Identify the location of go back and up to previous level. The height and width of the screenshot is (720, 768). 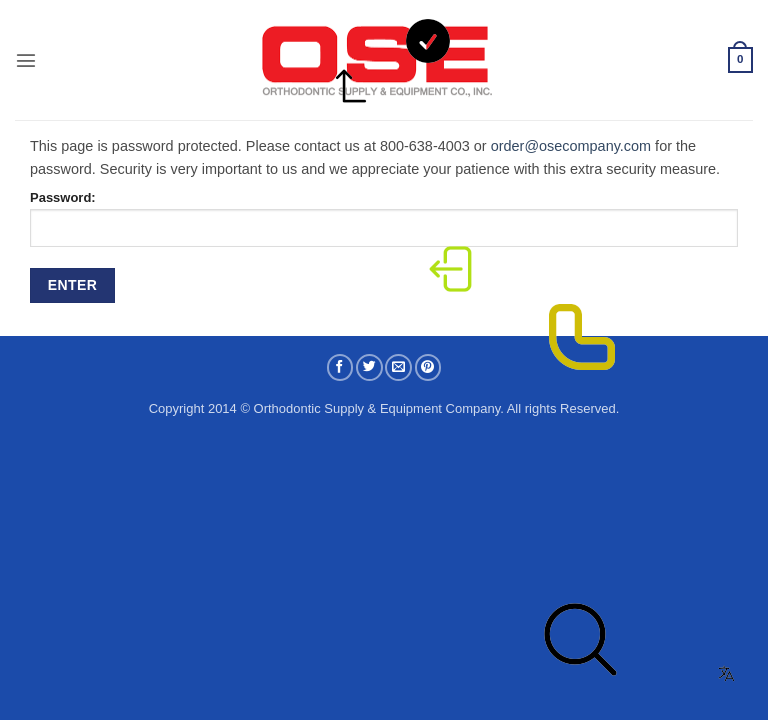
(351, 86).